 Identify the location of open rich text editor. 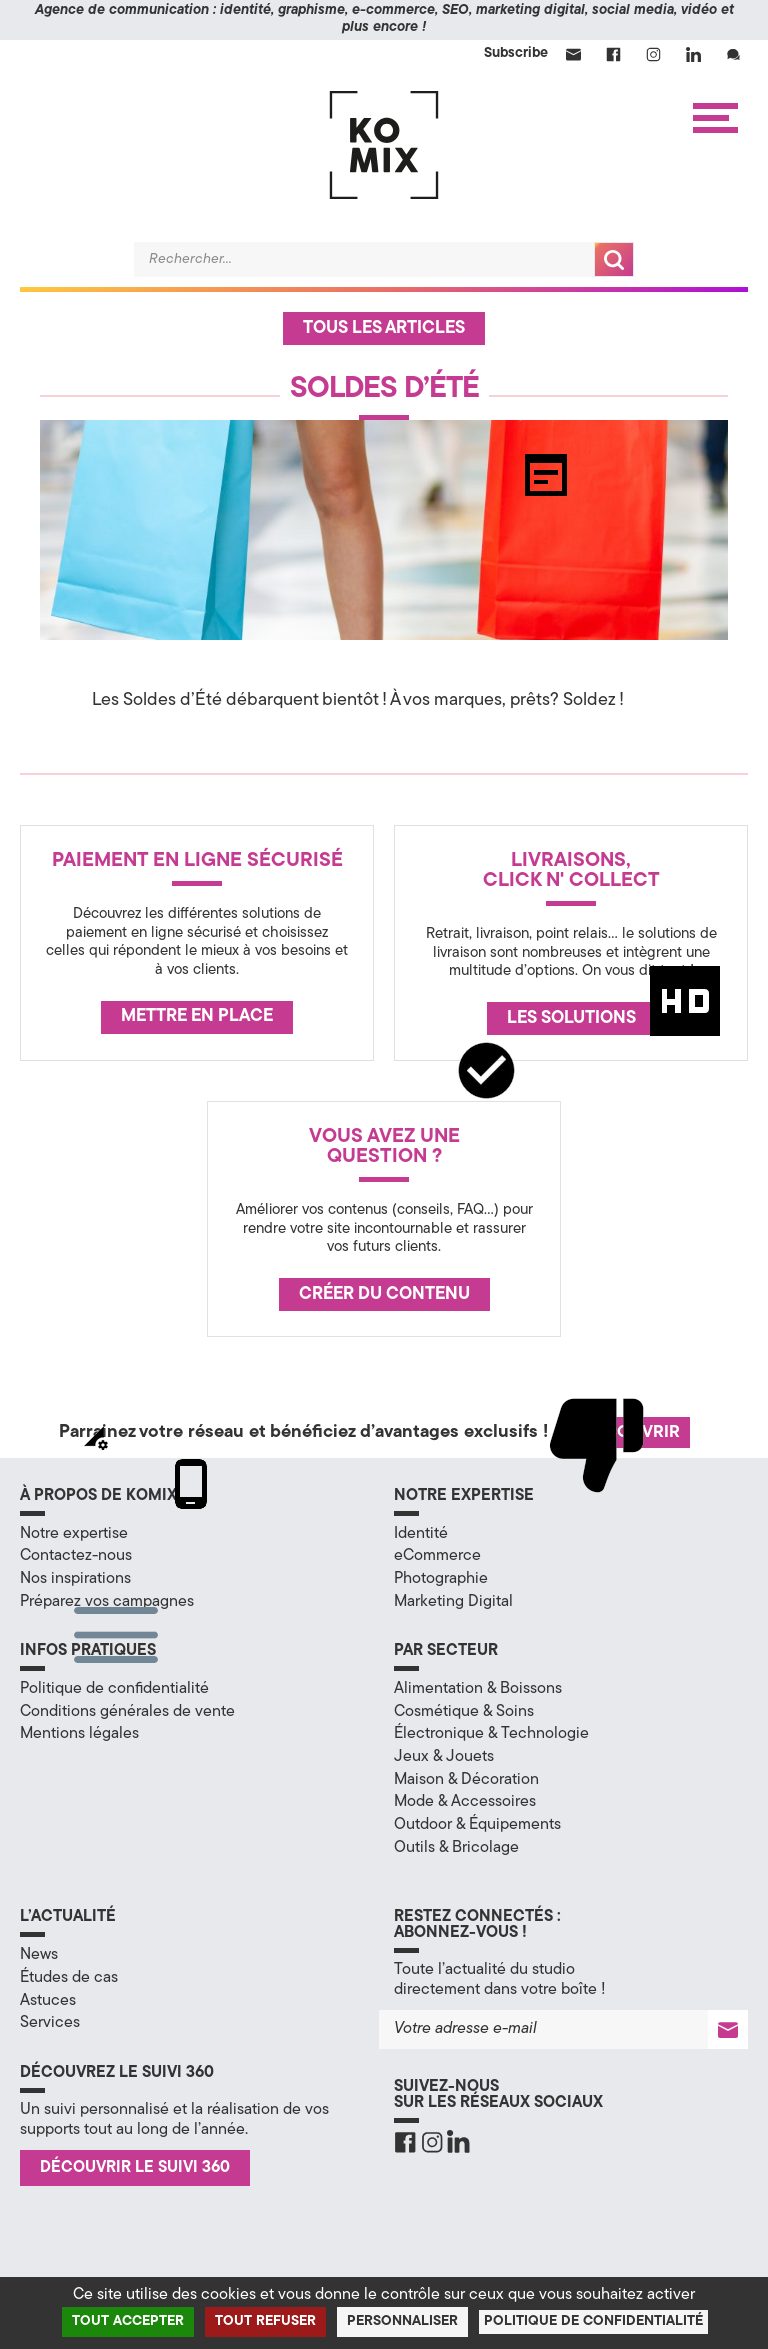
(546, 475).